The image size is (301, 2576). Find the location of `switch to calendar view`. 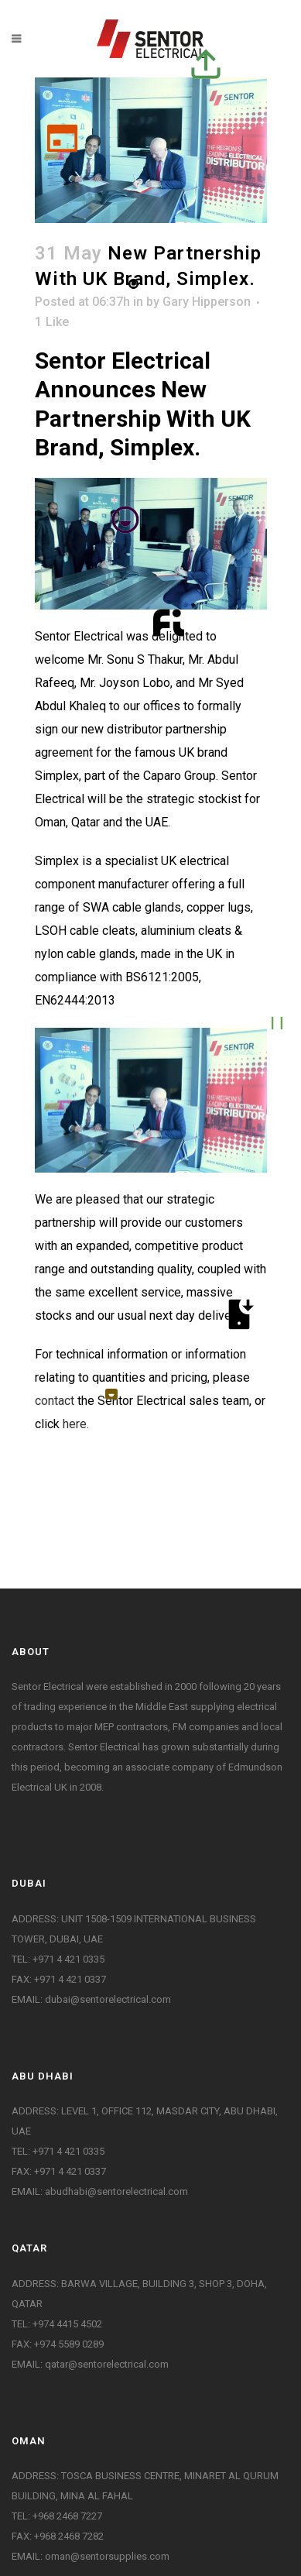

switch to calendar view is located at coordinates (62, 138).